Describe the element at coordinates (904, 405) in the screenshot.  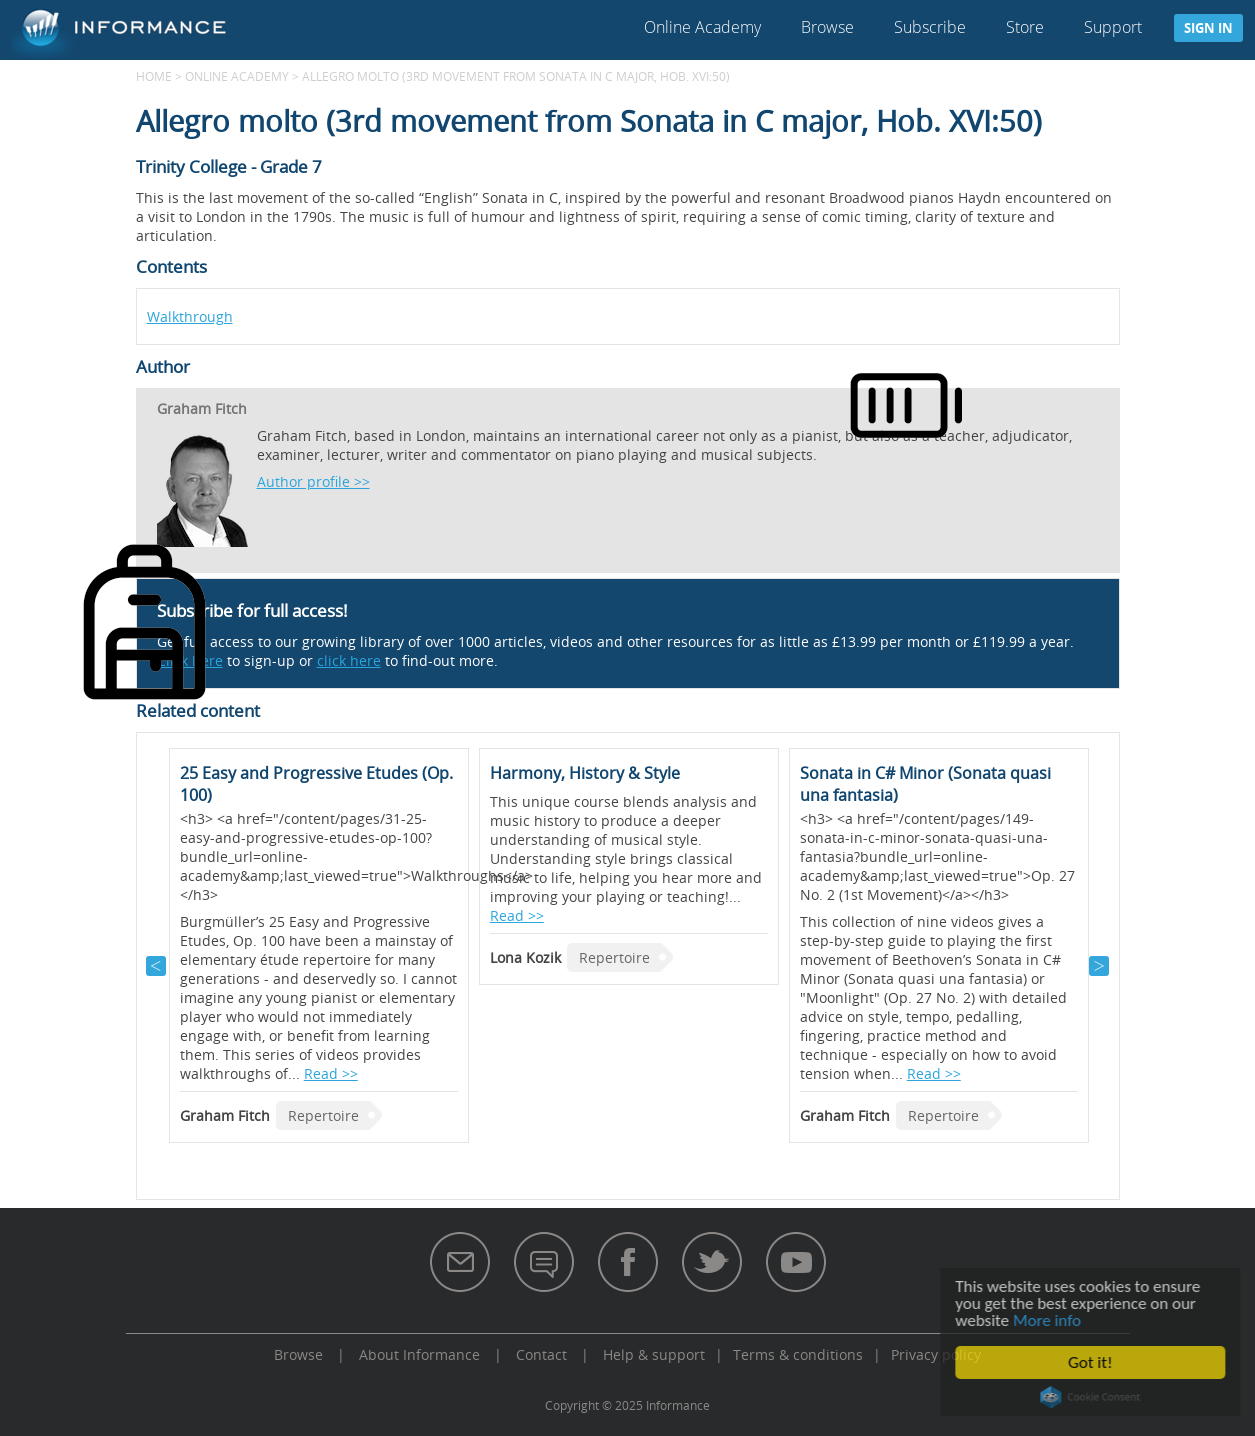
I see `indicates high battery level` at that location.